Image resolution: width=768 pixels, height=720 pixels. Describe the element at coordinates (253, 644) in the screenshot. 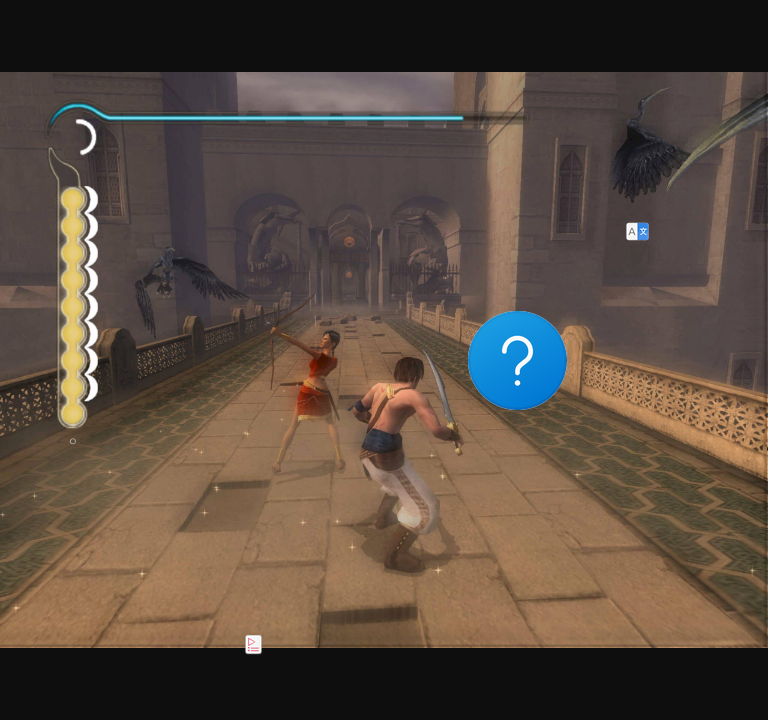

I see `open a playlist file` at that location.